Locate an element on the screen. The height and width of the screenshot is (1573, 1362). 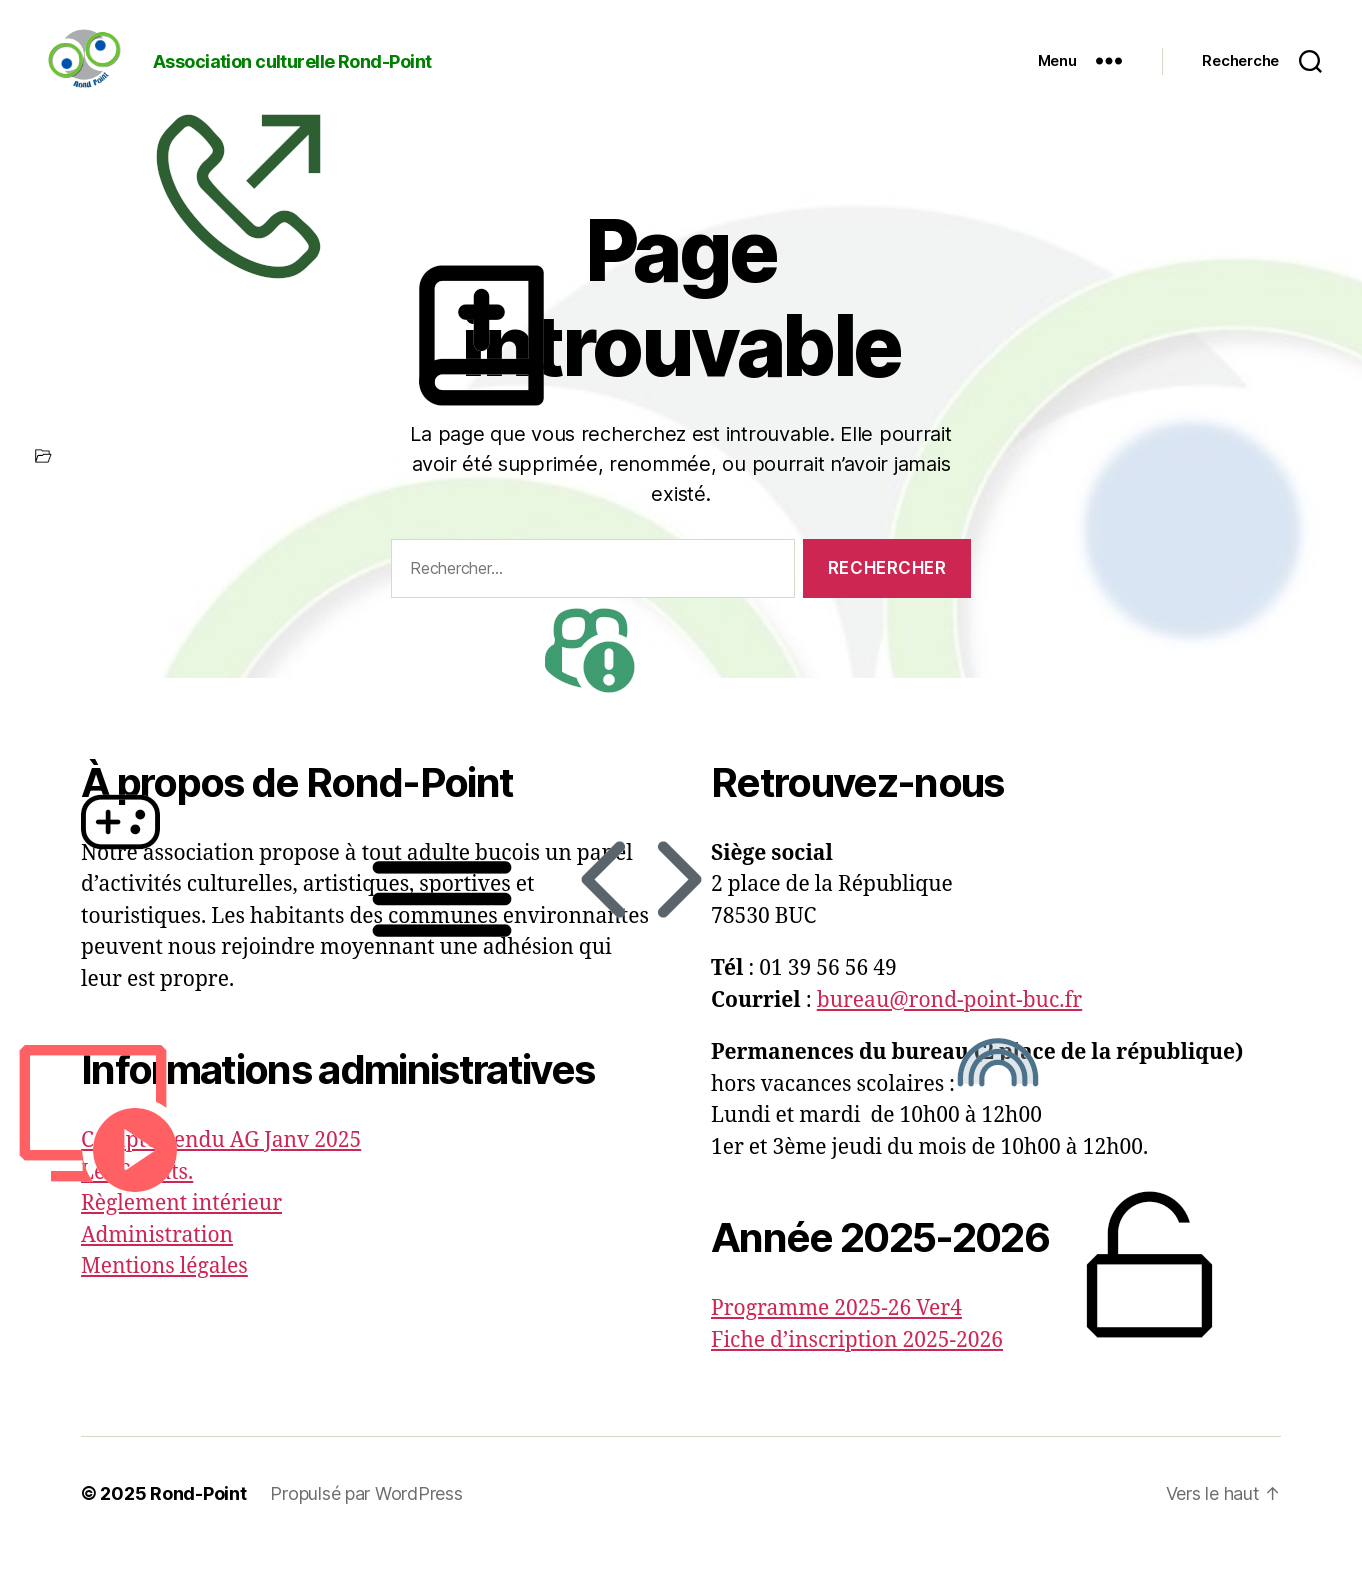
indicates pride or lgbtq+ content is located at coordinates (998, 1065).